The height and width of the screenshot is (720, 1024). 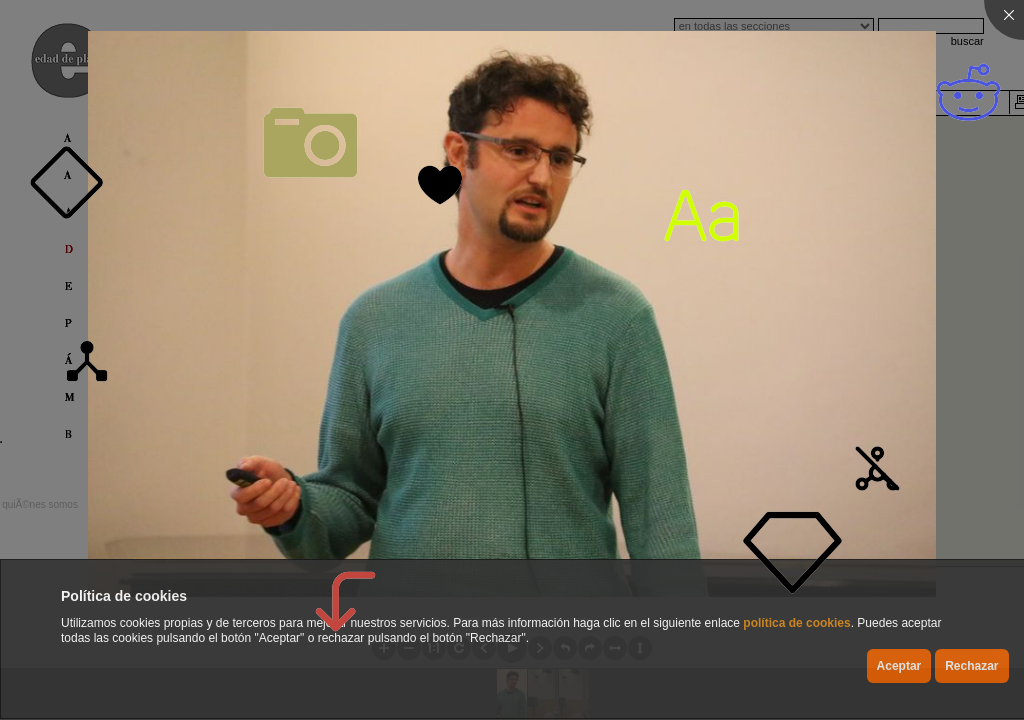 I want to click on adjust text formatting and font settings, so click(x=701, y=215).